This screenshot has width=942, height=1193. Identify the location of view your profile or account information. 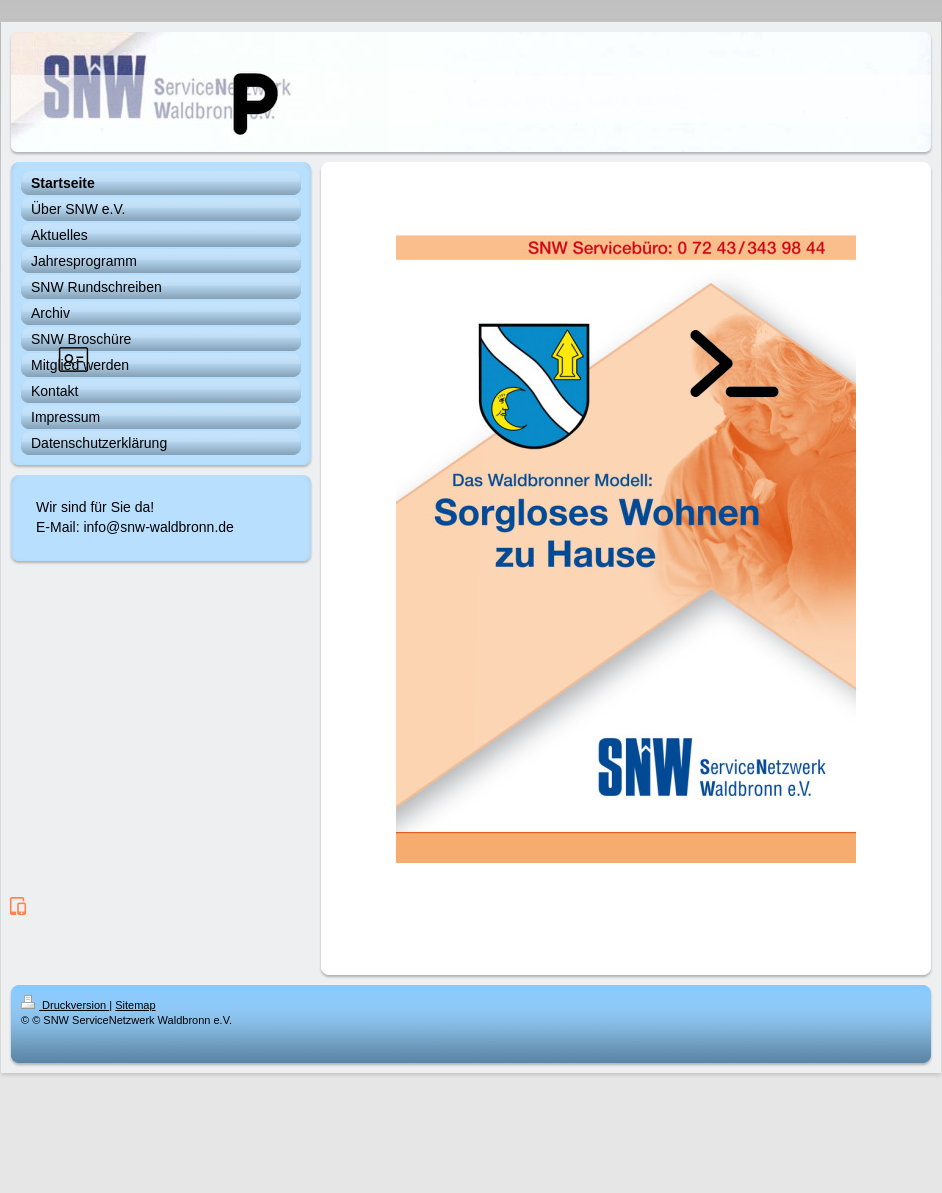
(73, 359).